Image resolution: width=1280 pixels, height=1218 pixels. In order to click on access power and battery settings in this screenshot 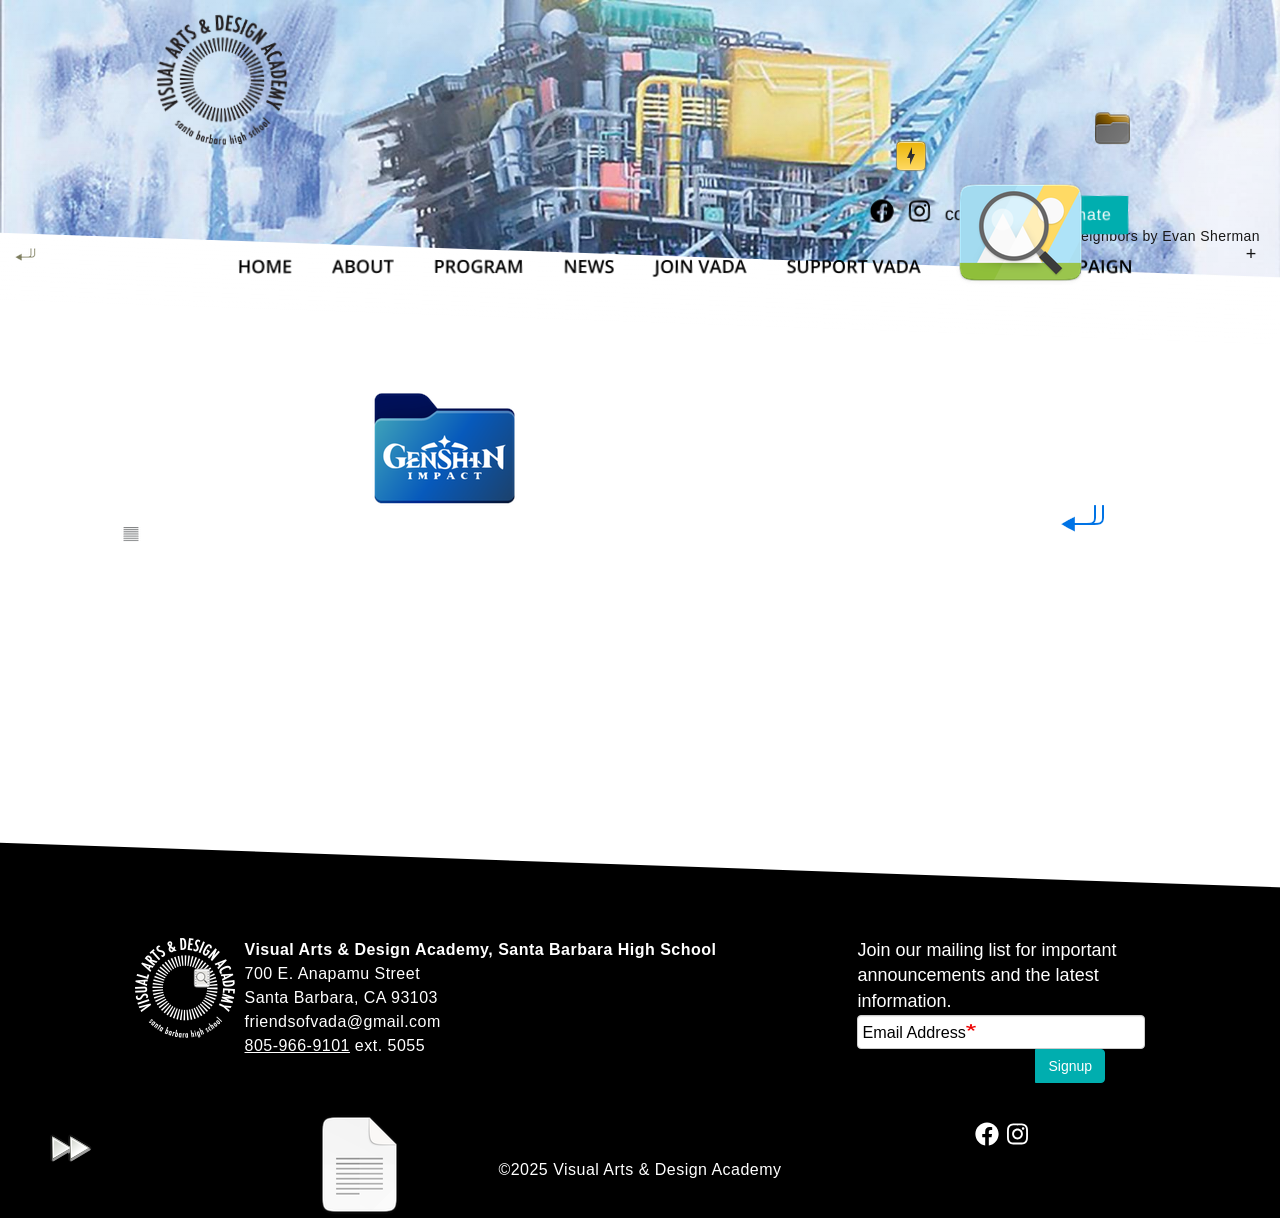, I will do `click(911, 156)`.